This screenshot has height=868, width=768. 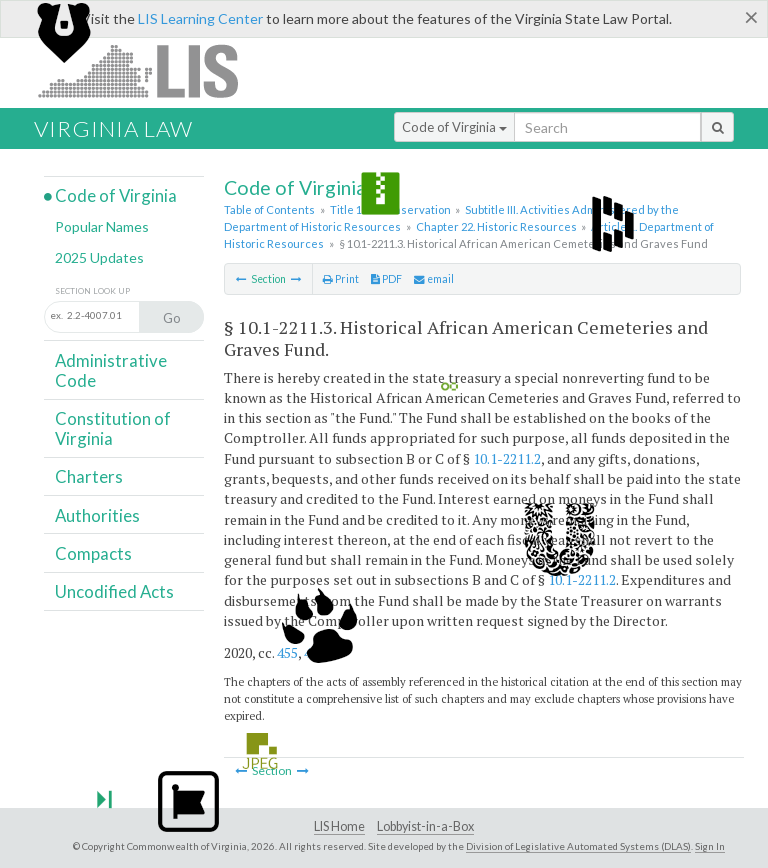 I want to click on open the Uptime Kuma monitoring dashboard, so click(x=64, y=33).